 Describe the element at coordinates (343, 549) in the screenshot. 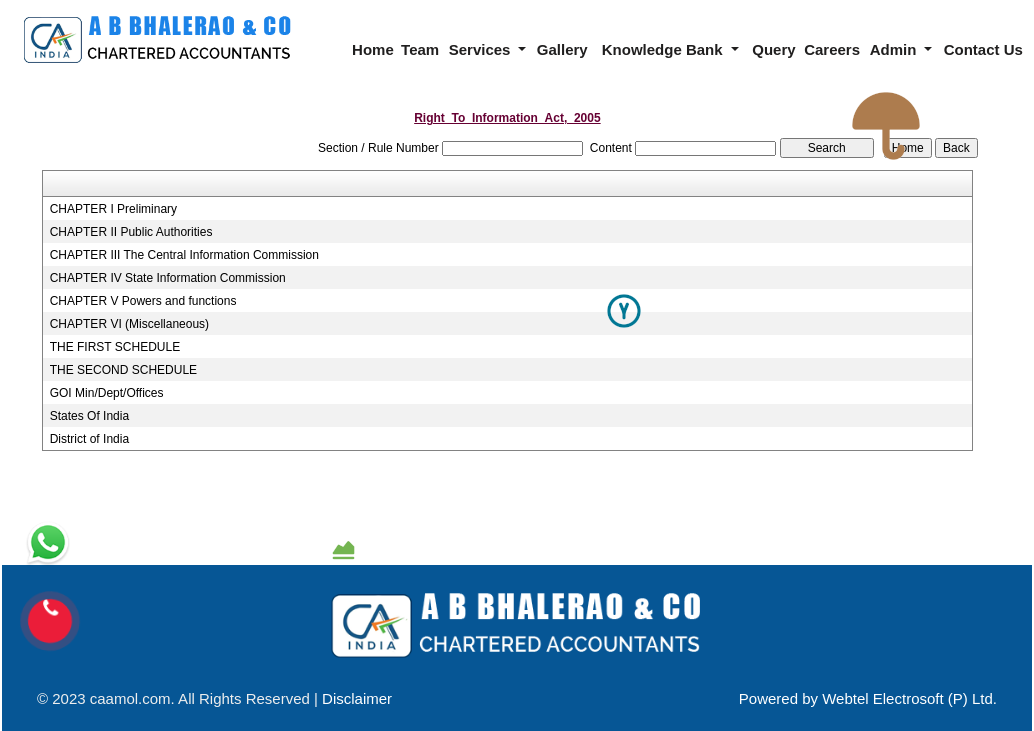

I see `view area chart or graph` at that location.